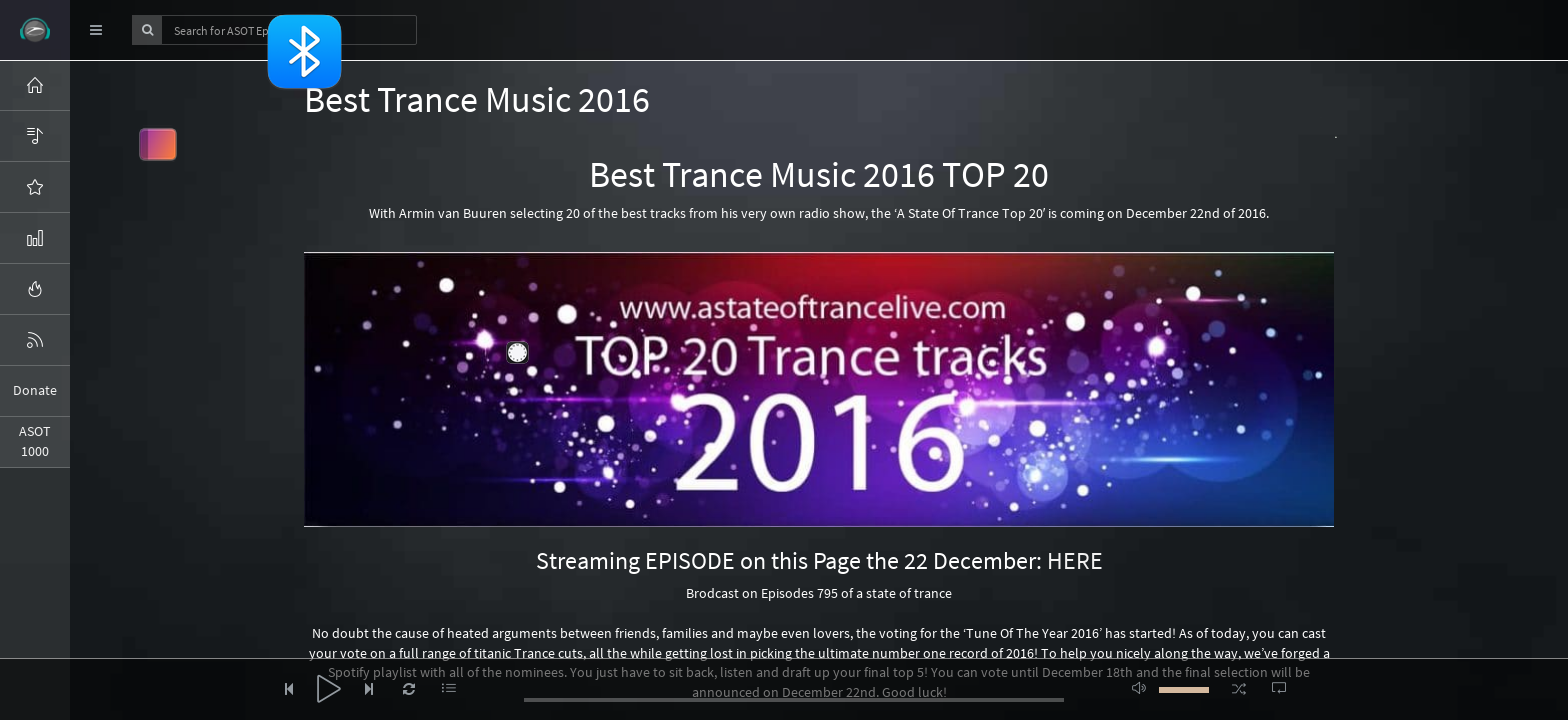 This screenshot has height=720, width=1568. What do you see at coordinates (517, 352) in the screenshot?
I see `open the clock app` at bounding box center [517, 352].